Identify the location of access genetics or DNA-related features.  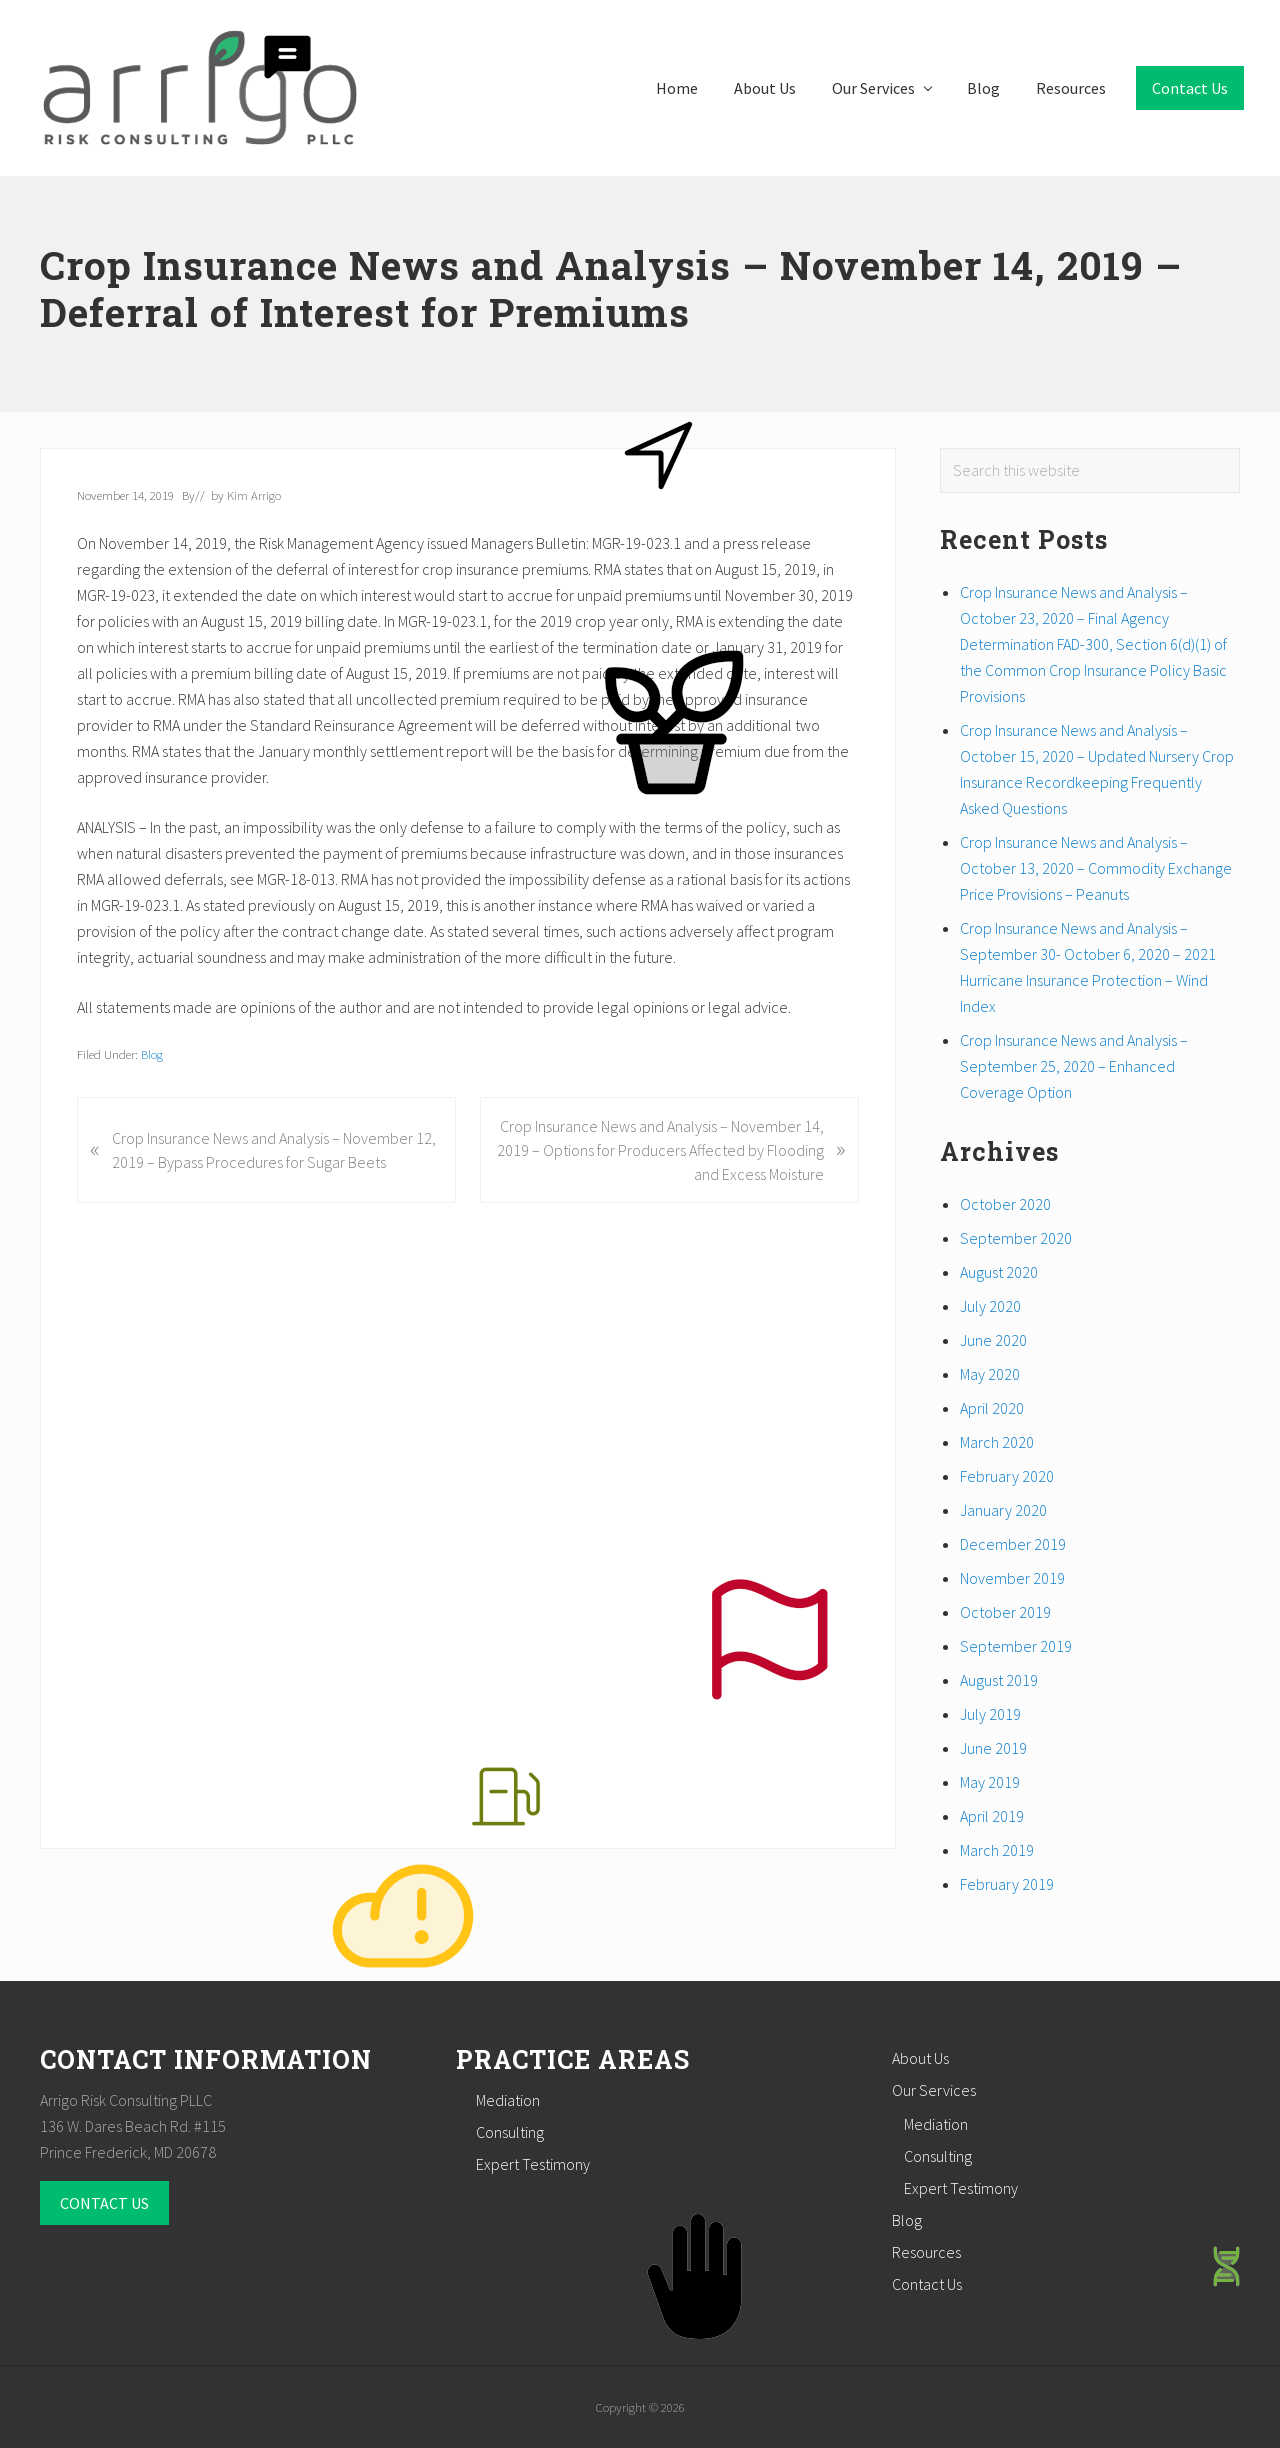
(1226, 2266).